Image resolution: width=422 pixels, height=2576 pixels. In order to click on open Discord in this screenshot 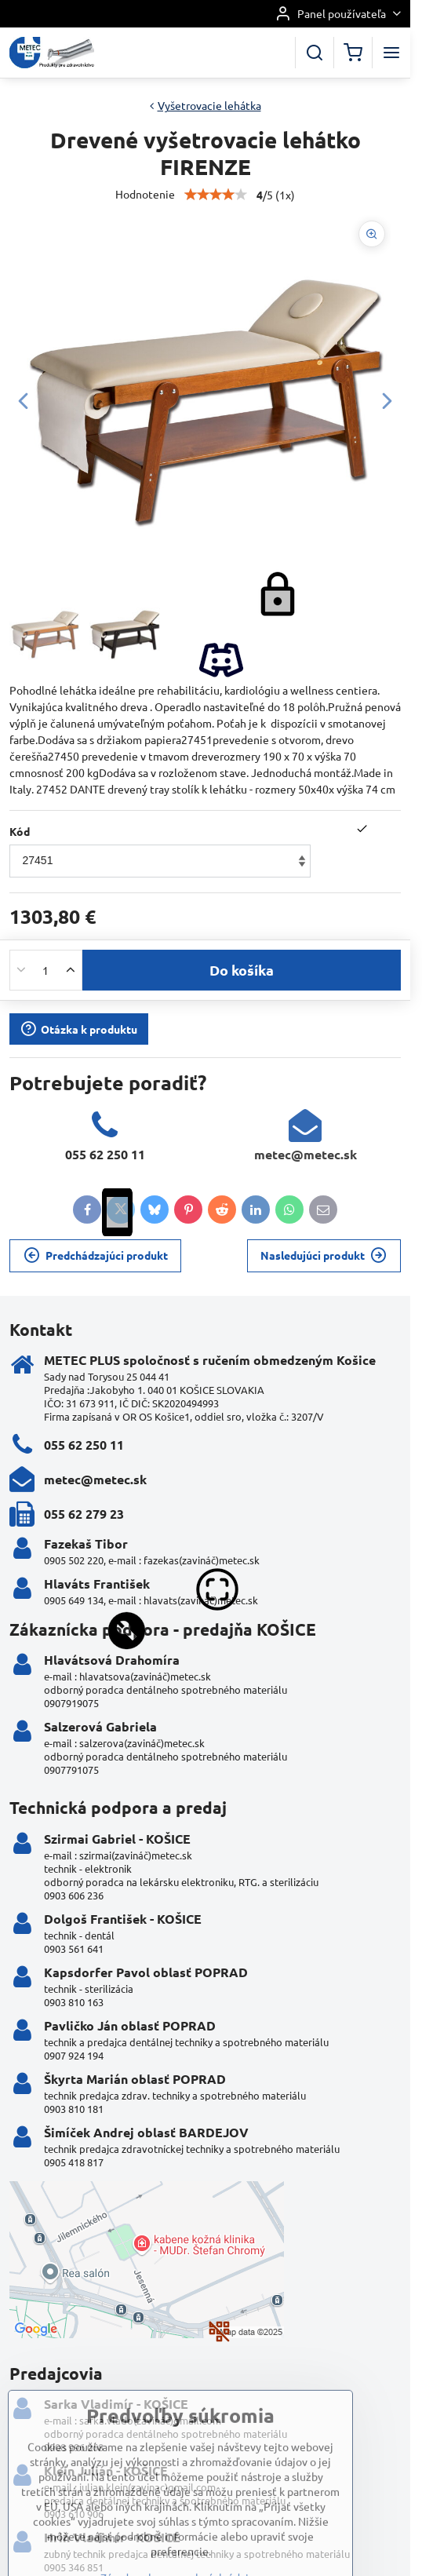, I will do `click(221, 659)`.